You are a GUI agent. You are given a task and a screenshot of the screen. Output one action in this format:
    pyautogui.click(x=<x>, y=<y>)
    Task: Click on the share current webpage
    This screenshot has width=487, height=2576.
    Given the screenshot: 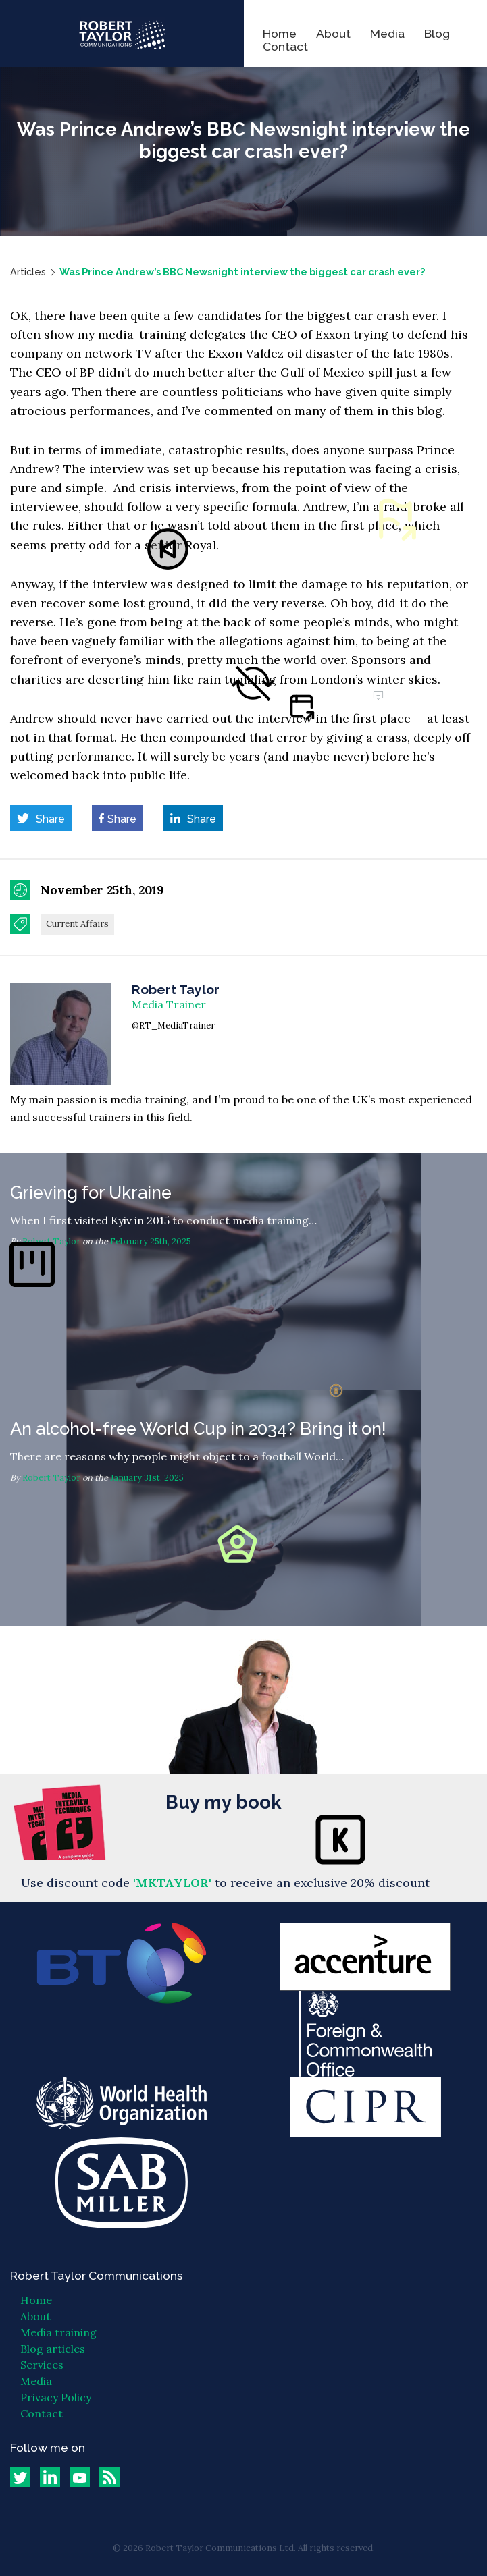 What is the action you would take?
    pyautogui.click(x=301, y=706)
    